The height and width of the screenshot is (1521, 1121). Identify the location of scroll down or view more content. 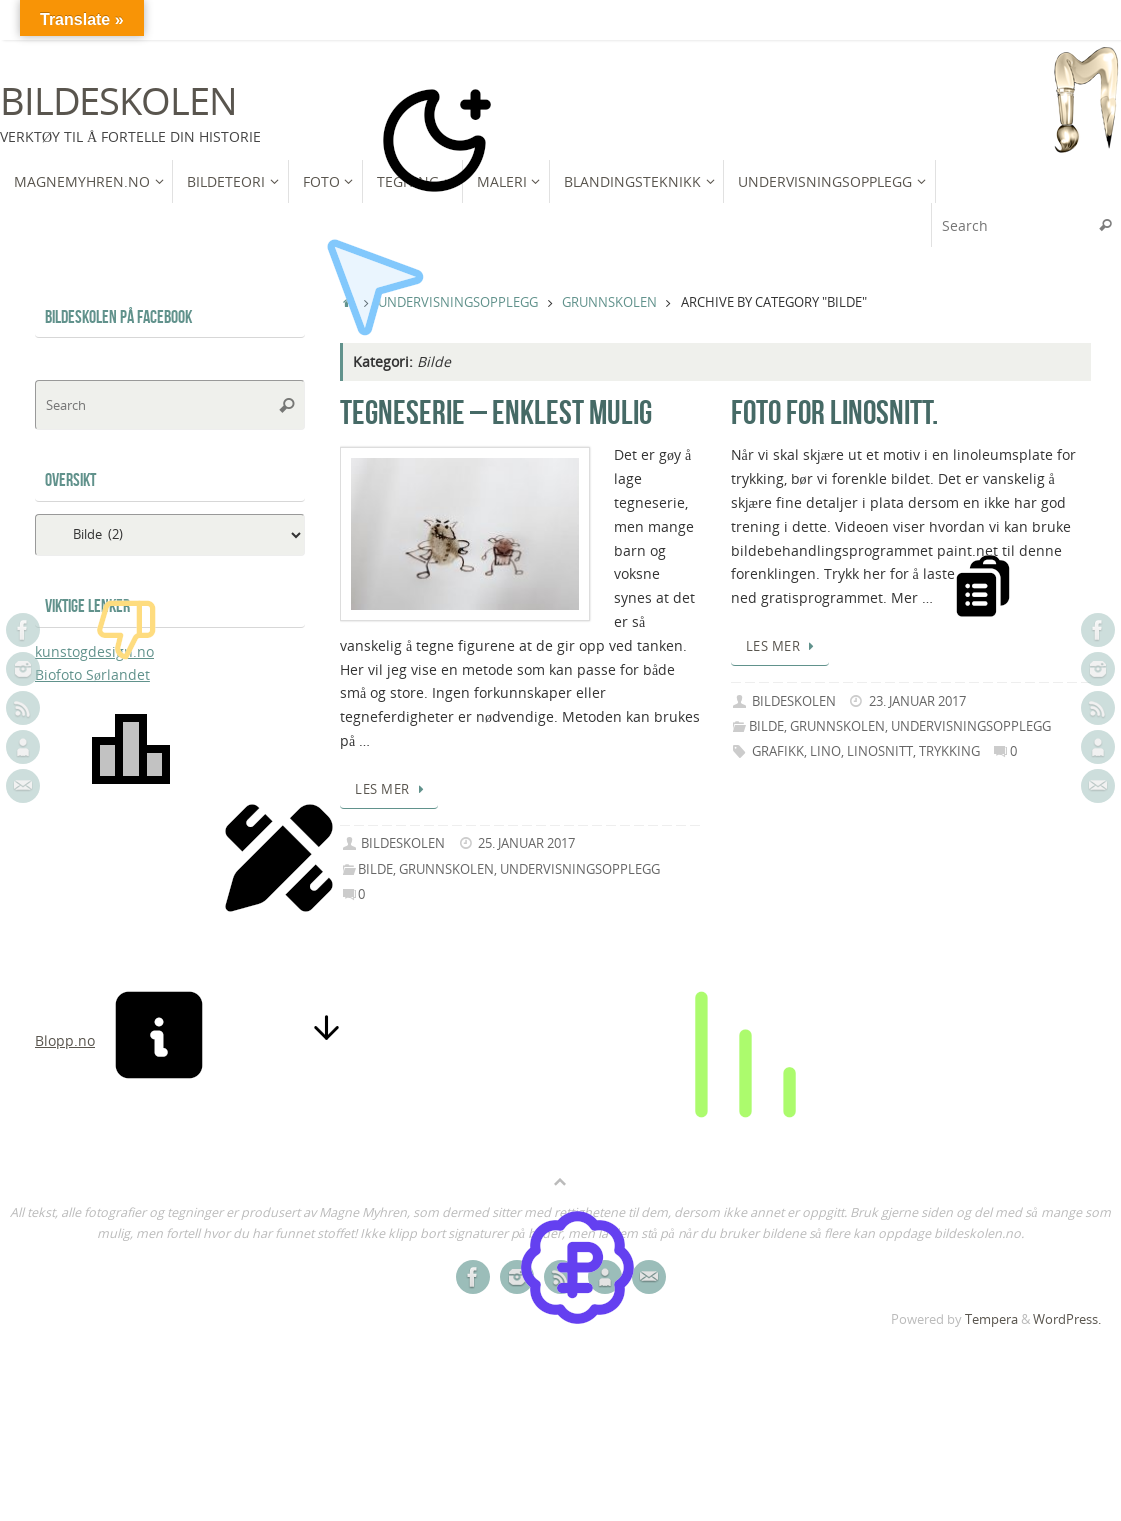
(326, 1027).